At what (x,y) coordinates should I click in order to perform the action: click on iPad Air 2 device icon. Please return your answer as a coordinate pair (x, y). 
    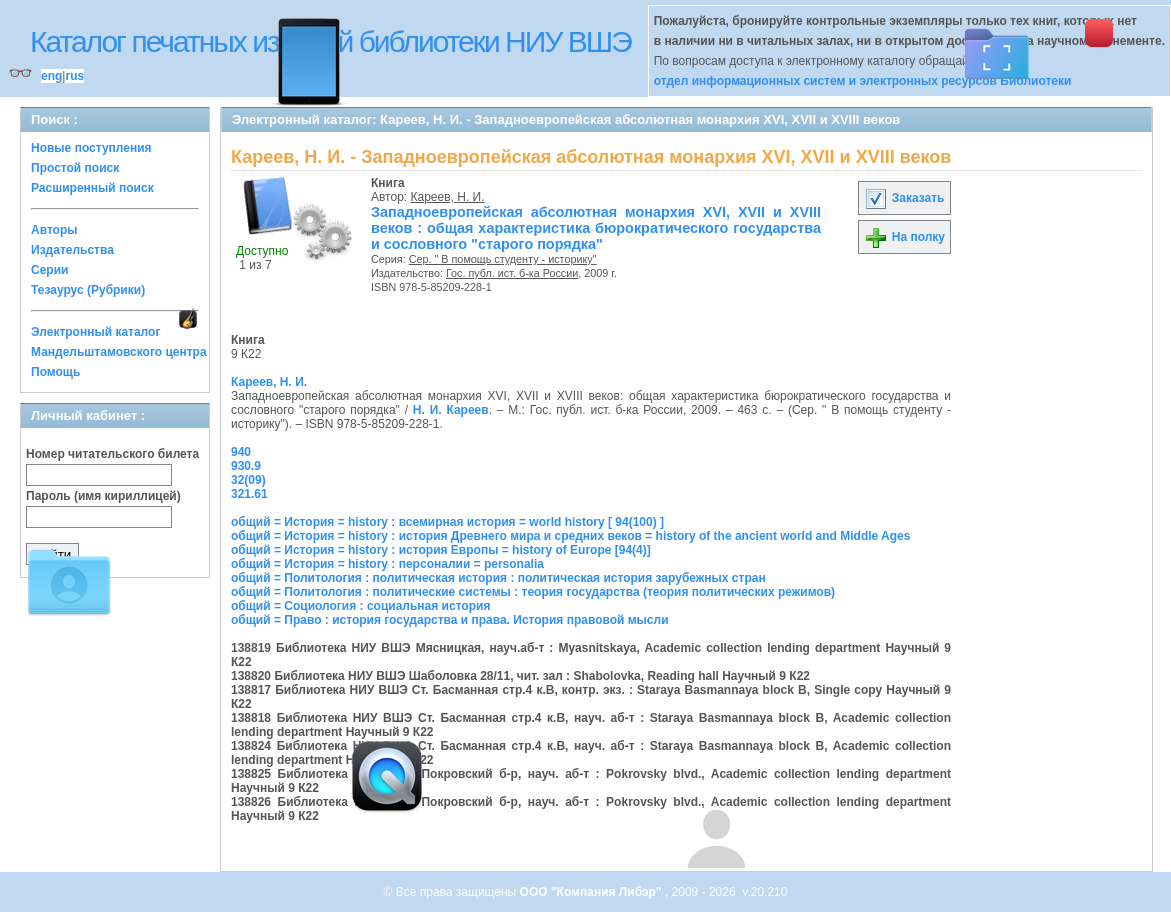
    Looking at the image, I should click on (309, 61).